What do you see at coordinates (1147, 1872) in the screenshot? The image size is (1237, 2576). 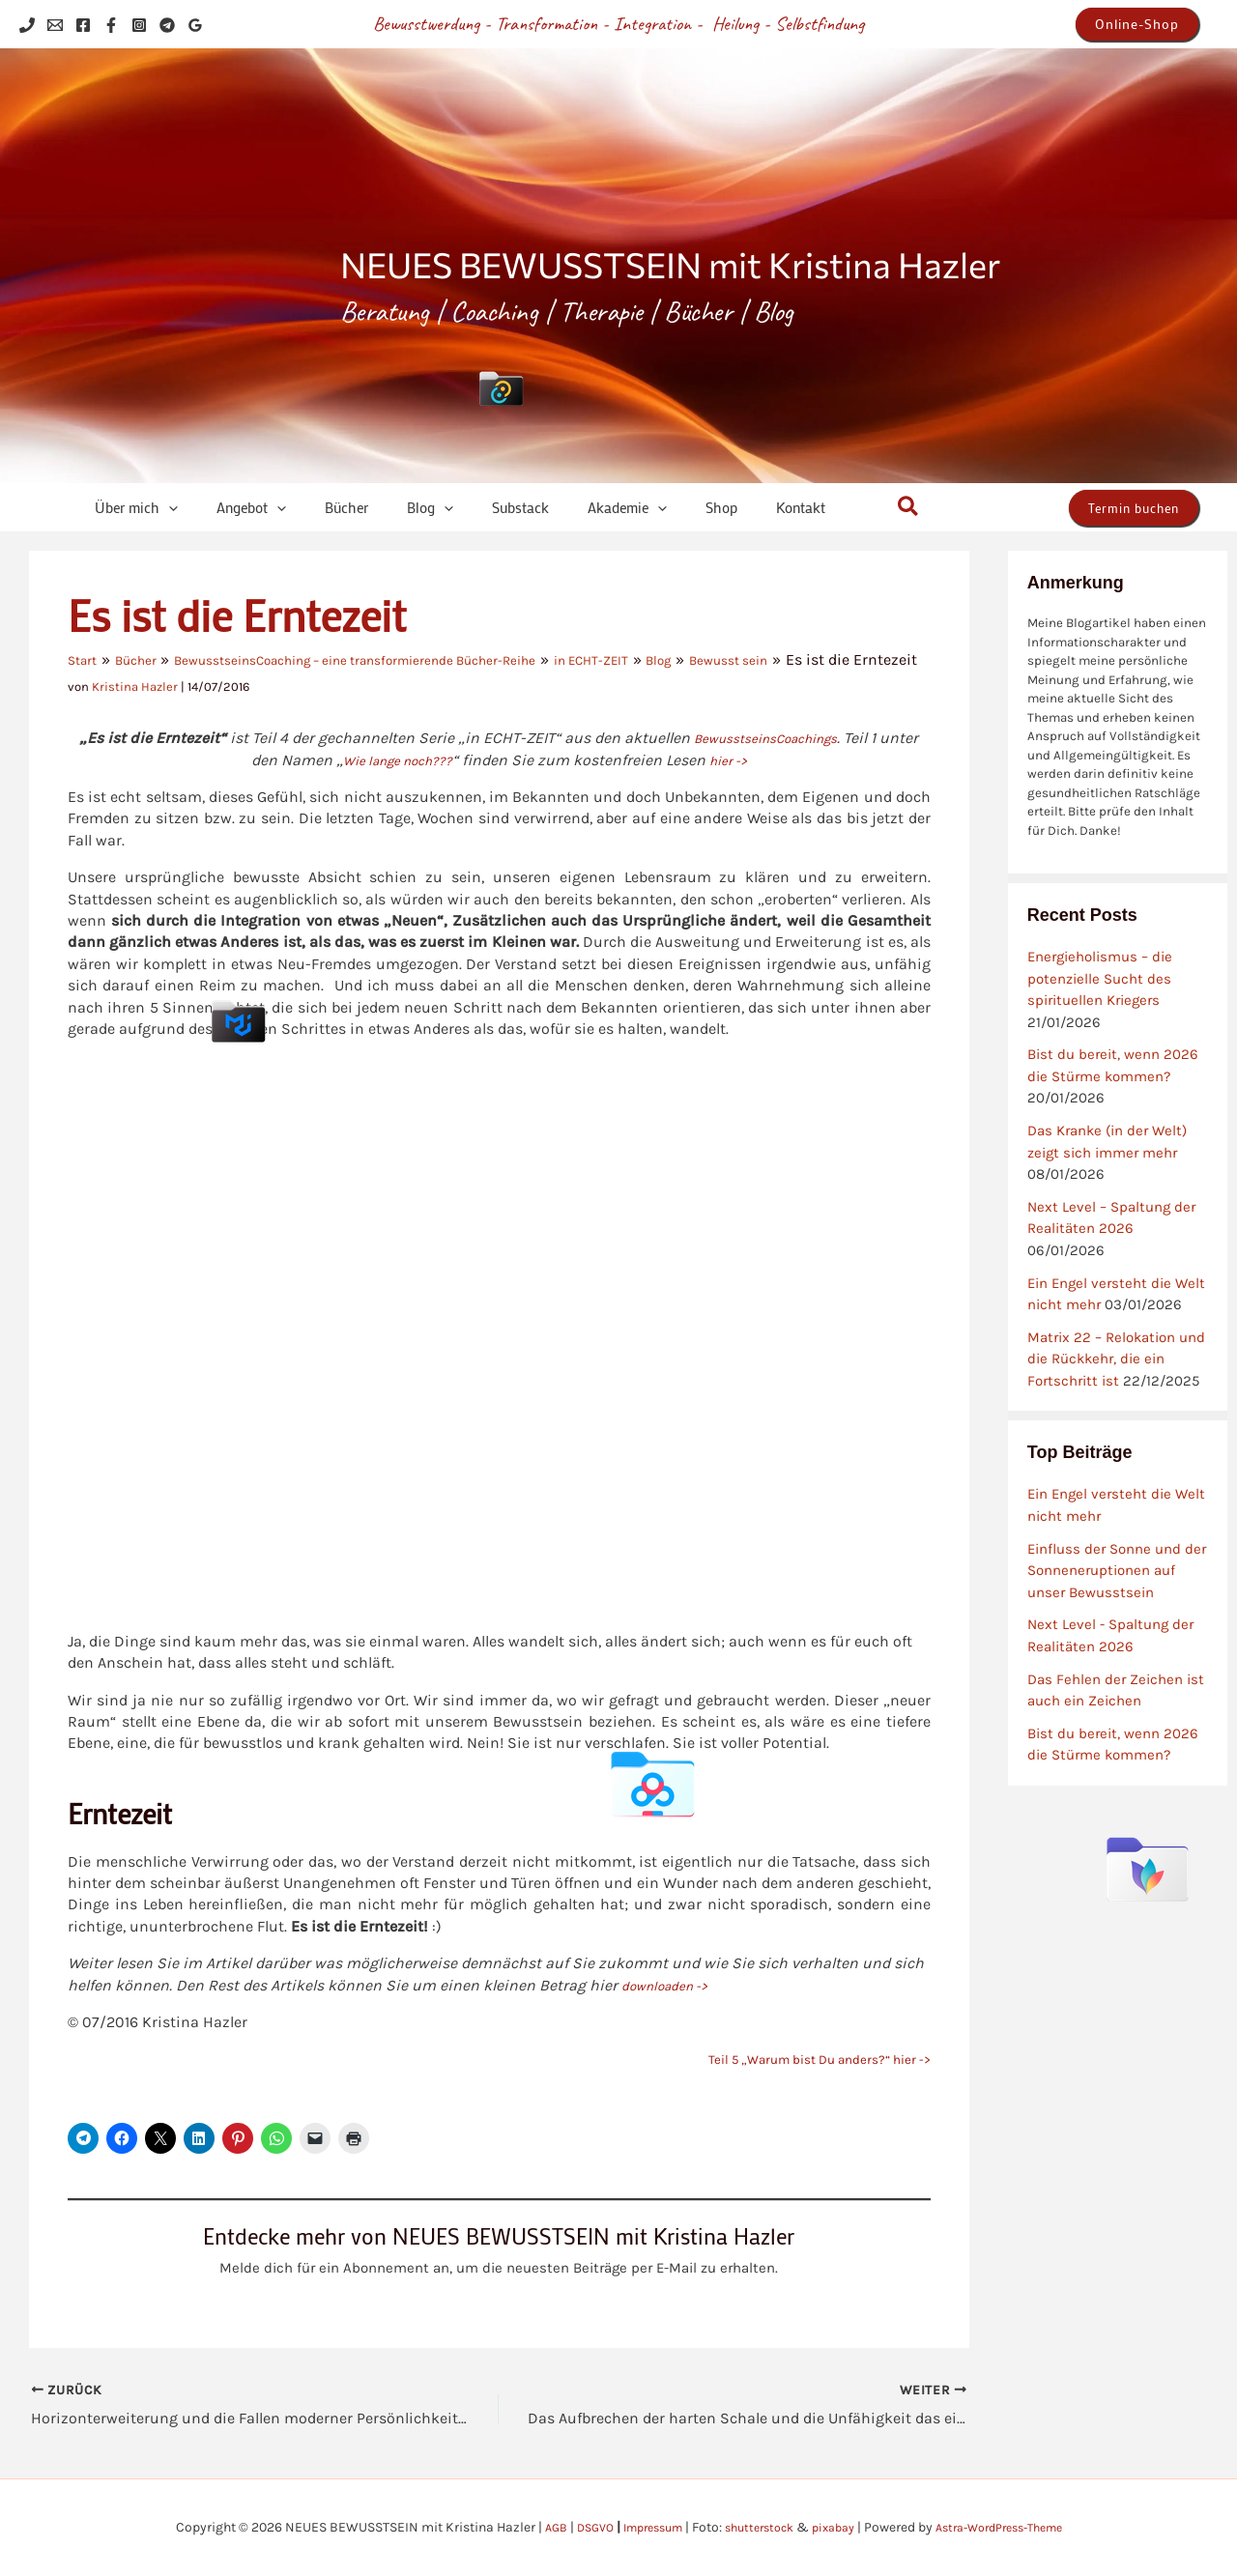 I see `open mindnode documents folder` at bounding box center [1147, 1872].